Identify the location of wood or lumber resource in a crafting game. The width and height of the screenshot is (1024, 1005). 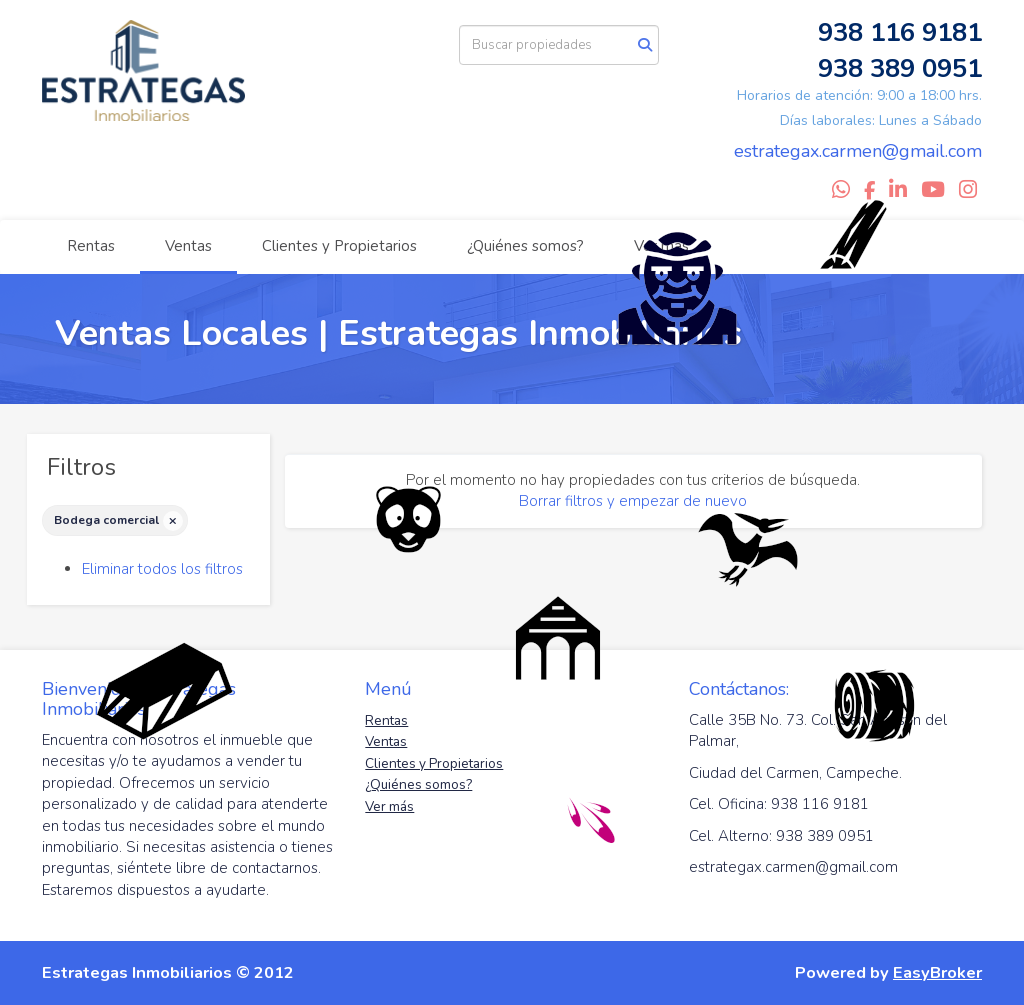
(853, 234).